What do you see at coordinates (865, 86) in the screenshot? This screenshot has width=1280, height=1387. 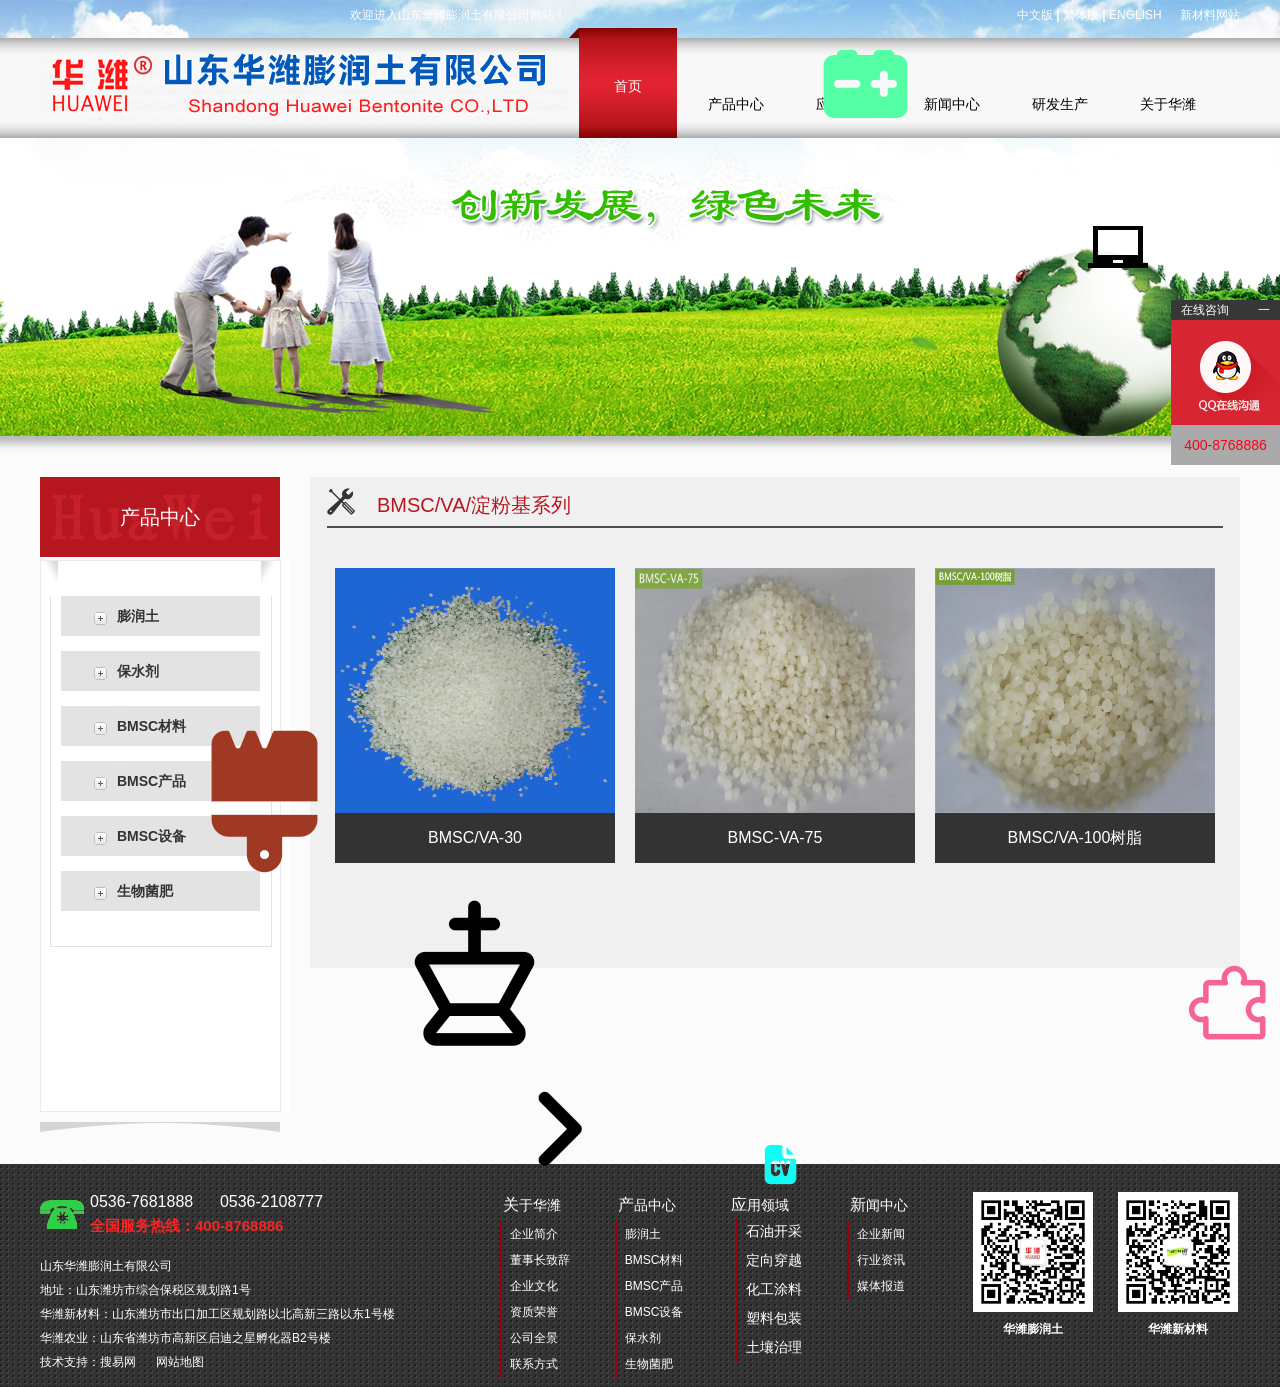 I see `check vehicle battery status` at bounding box center [865, 86].